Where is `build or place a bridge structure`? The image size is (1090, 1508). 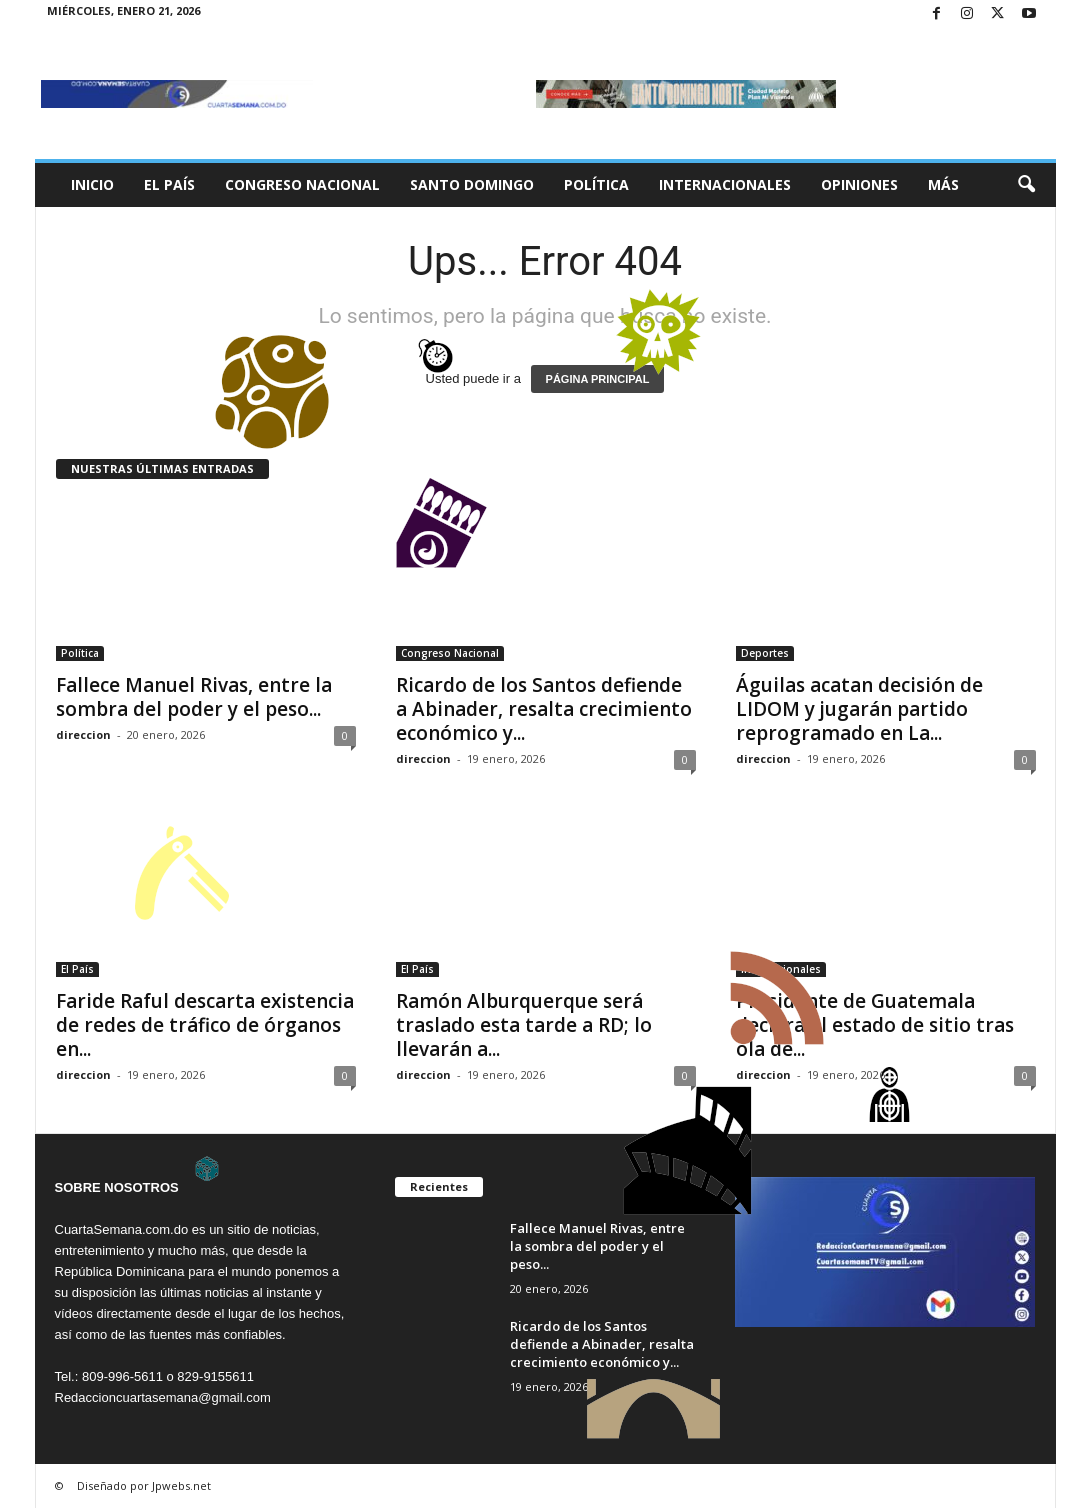
build or place a bridge structure is located at coordinates (653, 1376).